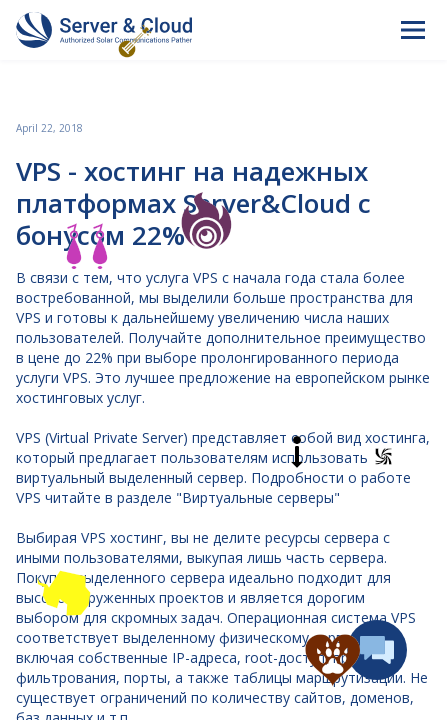 This screenshot has width=447, height=720. What do you see at coordinates (332, 660) in the screenshot?
I see `favorite or like a pet-related item` at bounding box center [332, 660].